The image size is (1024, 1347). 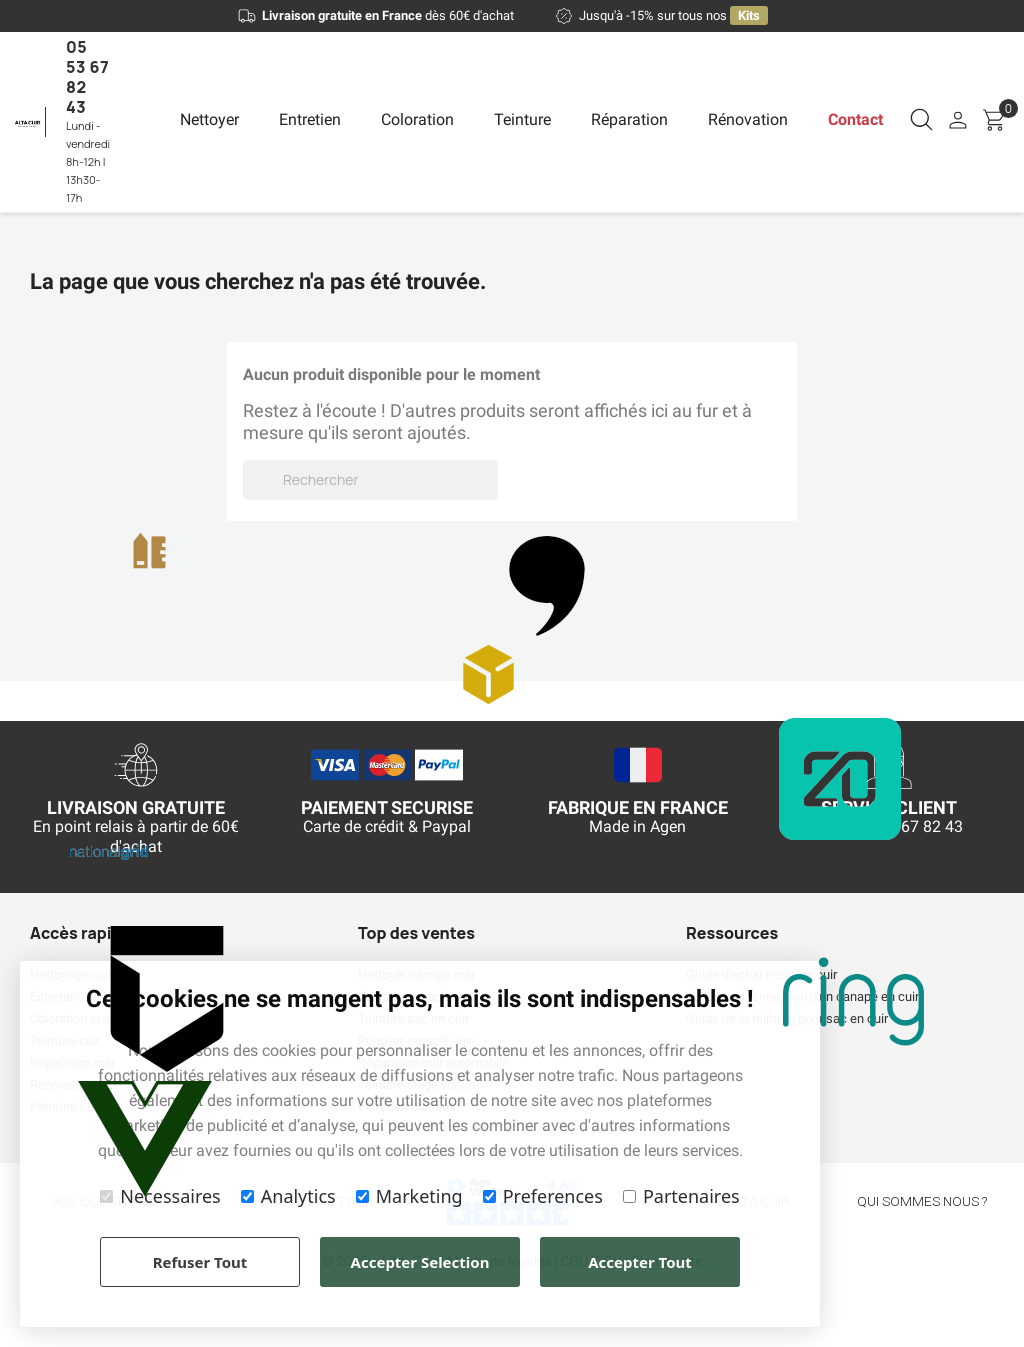 What do you see at coordinates (488, 674) in the screenshot?
I see `DPD parcel delivery service logo` at bounding box center [488, 674].